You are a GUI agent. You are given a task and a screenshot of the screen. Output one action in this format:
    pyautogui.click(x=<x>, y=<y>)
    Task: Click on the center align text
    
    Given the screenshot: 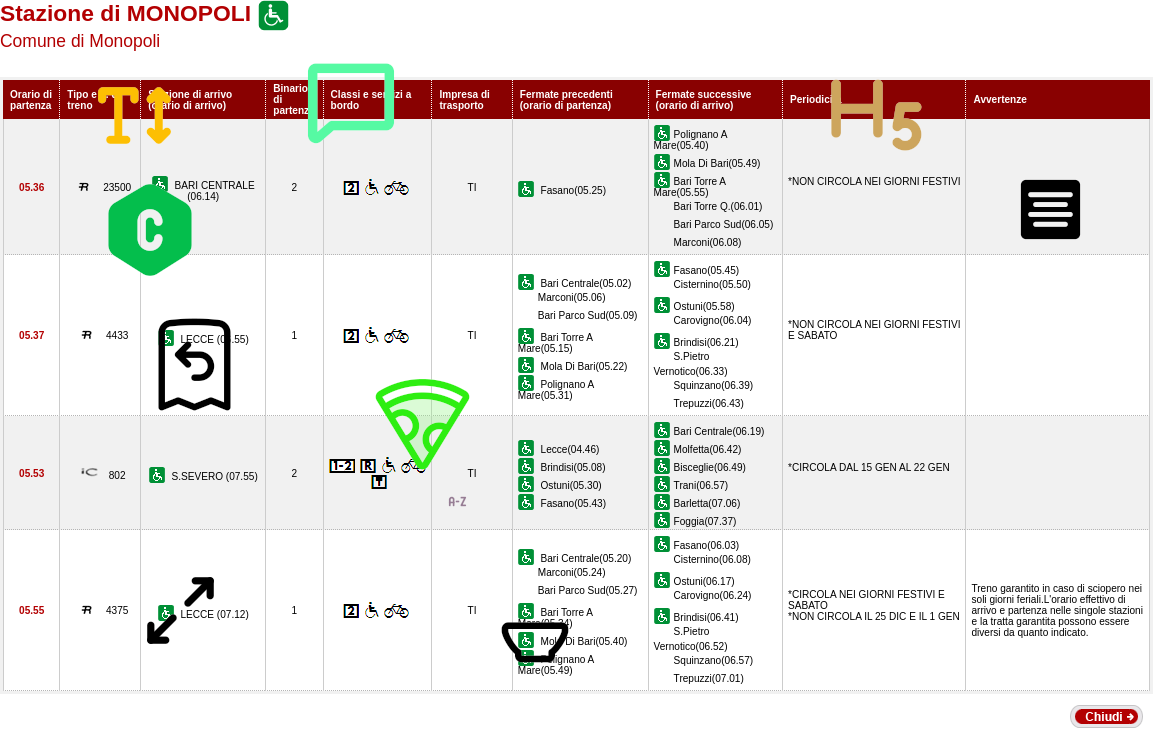 What is the action you would take?
    pyautogui.click(x=1050, y=209)
    